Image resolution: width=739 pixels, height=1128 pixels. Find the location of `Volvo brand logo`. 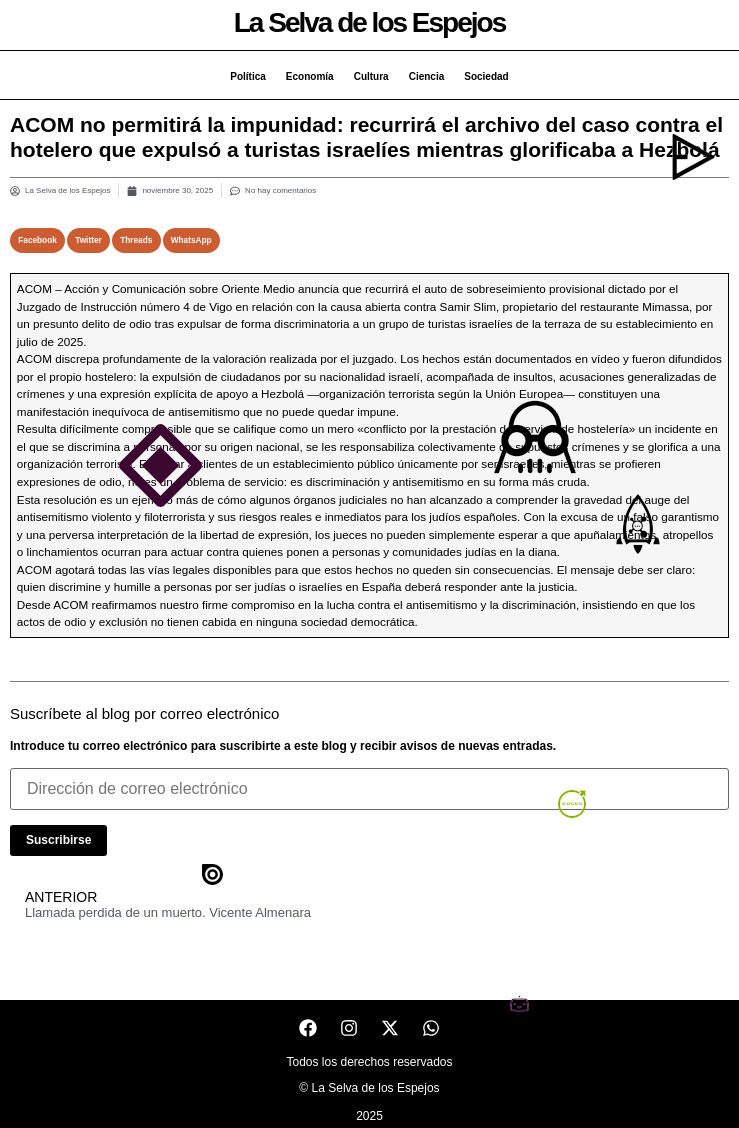

Volvo brand logo is located at coordinates (572, 804).